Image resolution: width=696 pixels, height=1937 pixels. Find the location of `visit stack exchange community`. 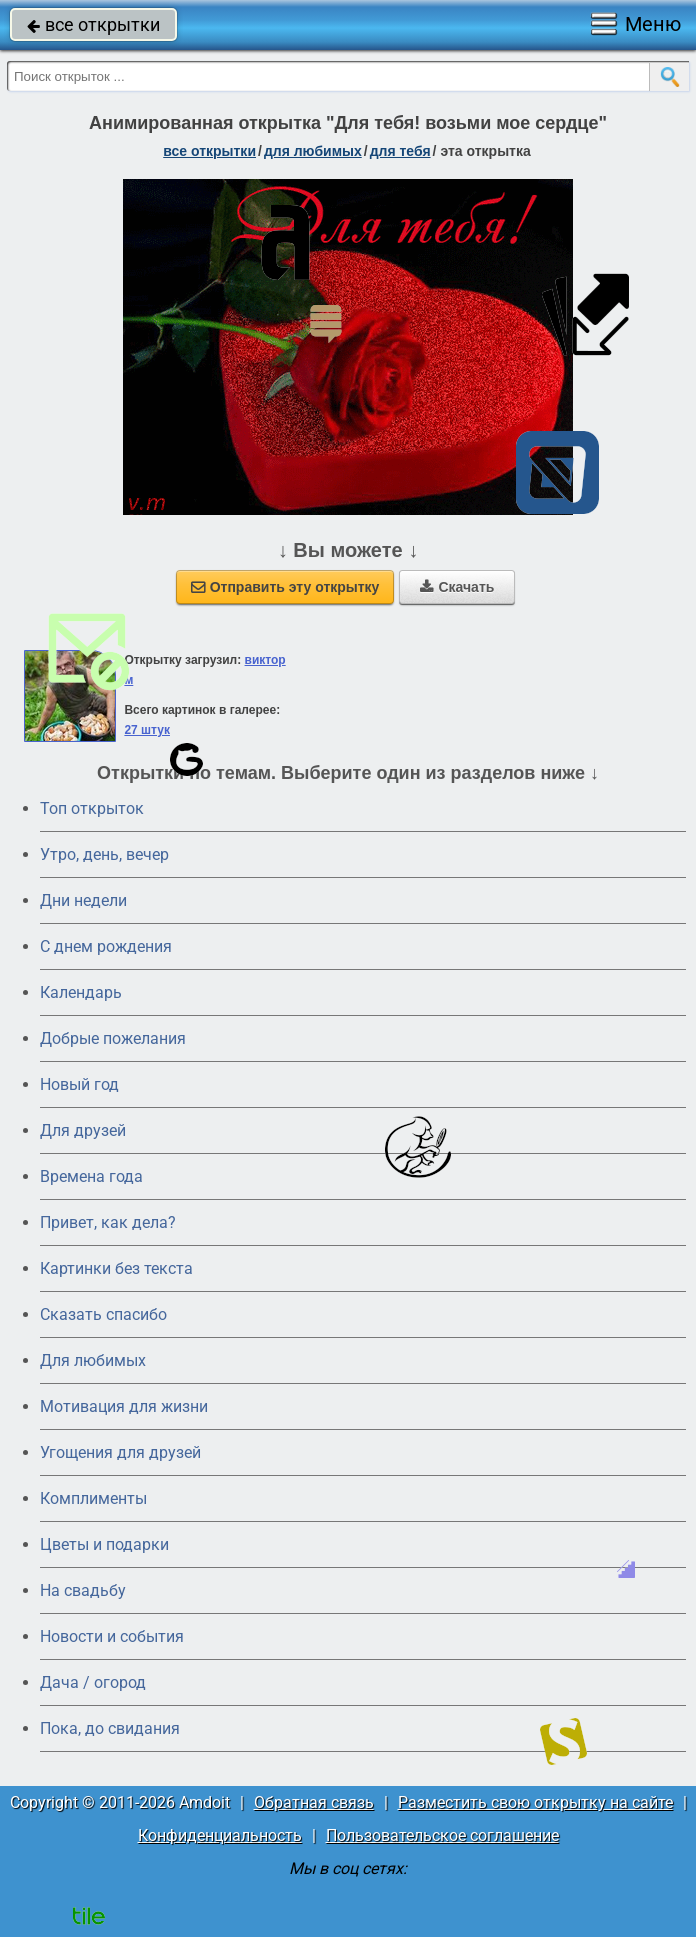

visit stack exchange community is located at coordinates (326, 324).